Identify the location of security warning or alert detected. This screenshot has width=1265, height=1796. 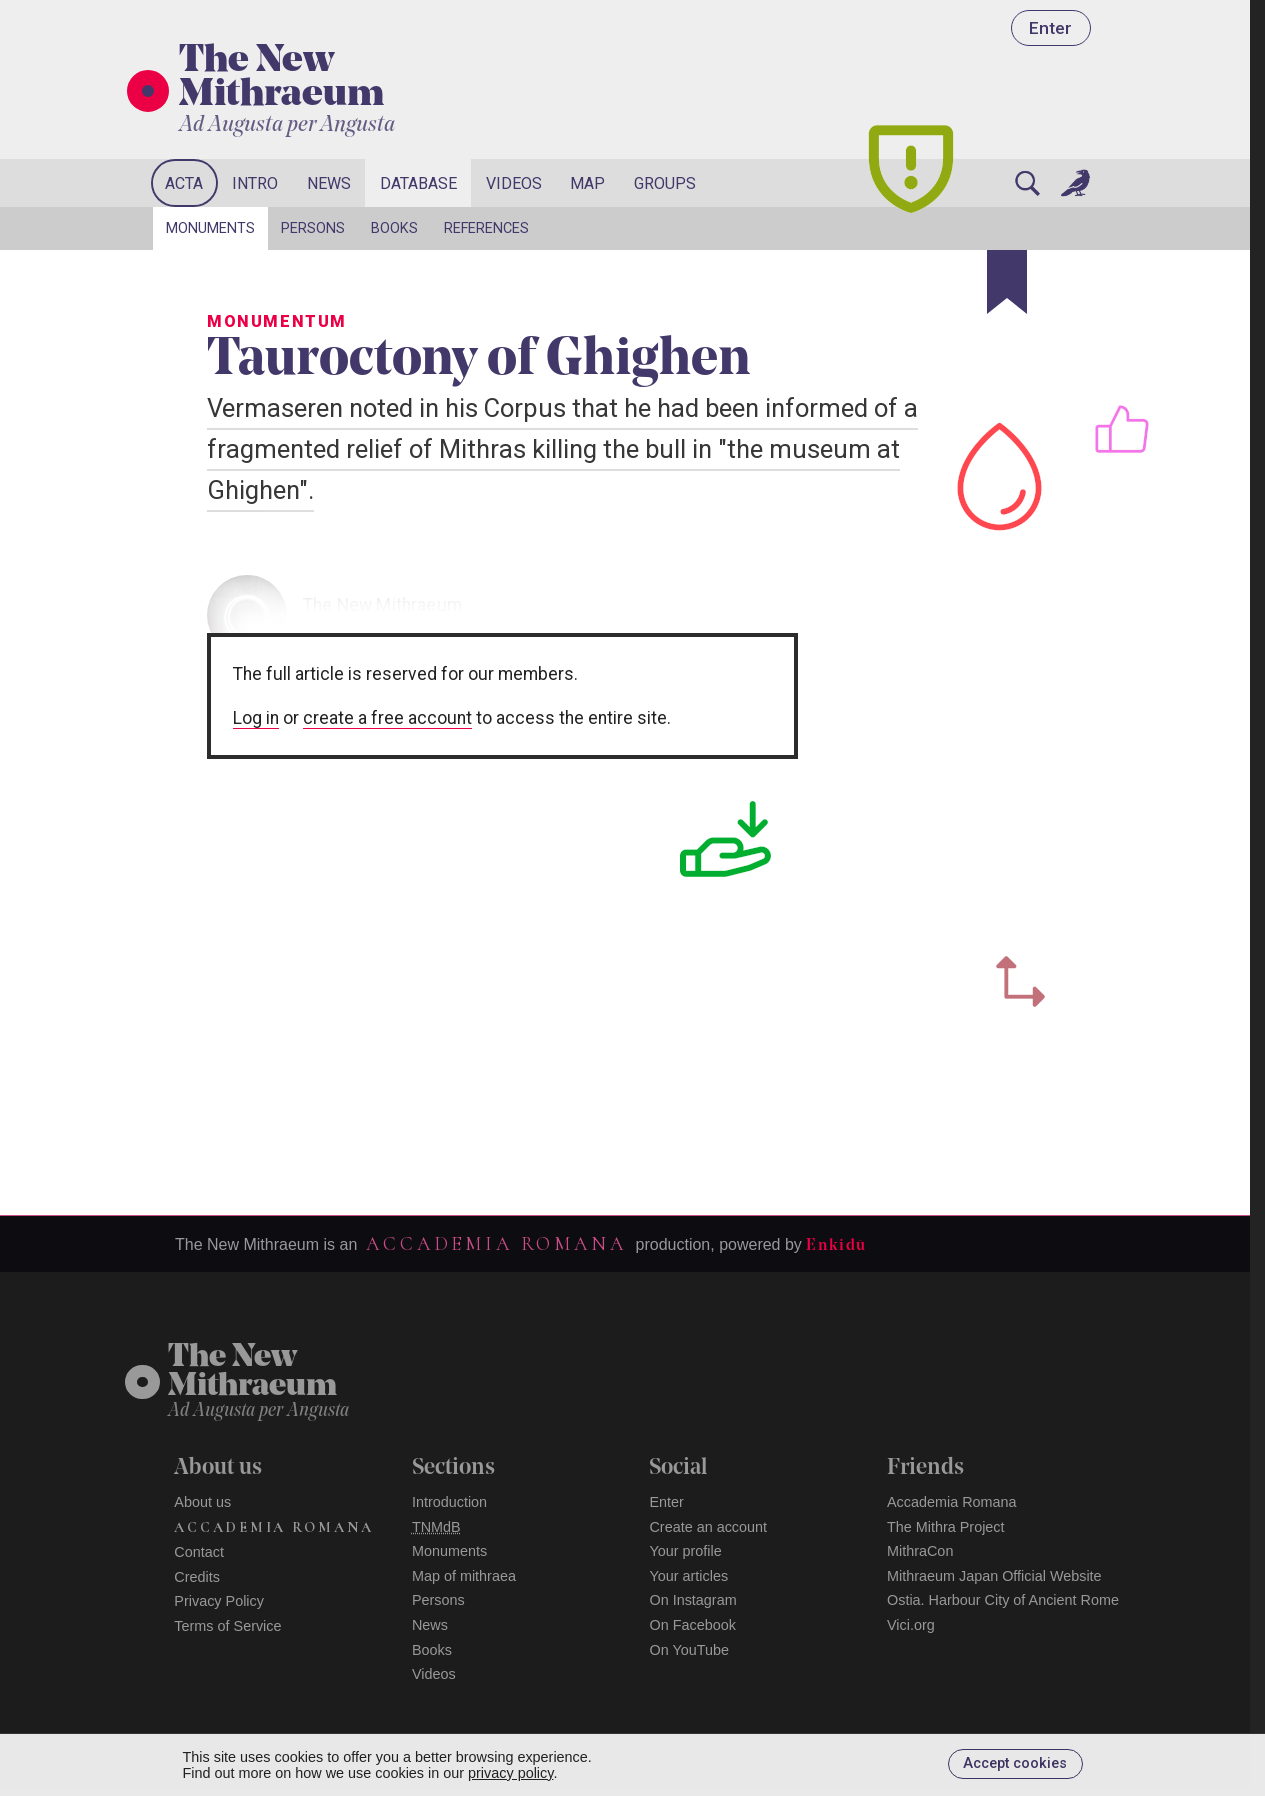
(911, 164).